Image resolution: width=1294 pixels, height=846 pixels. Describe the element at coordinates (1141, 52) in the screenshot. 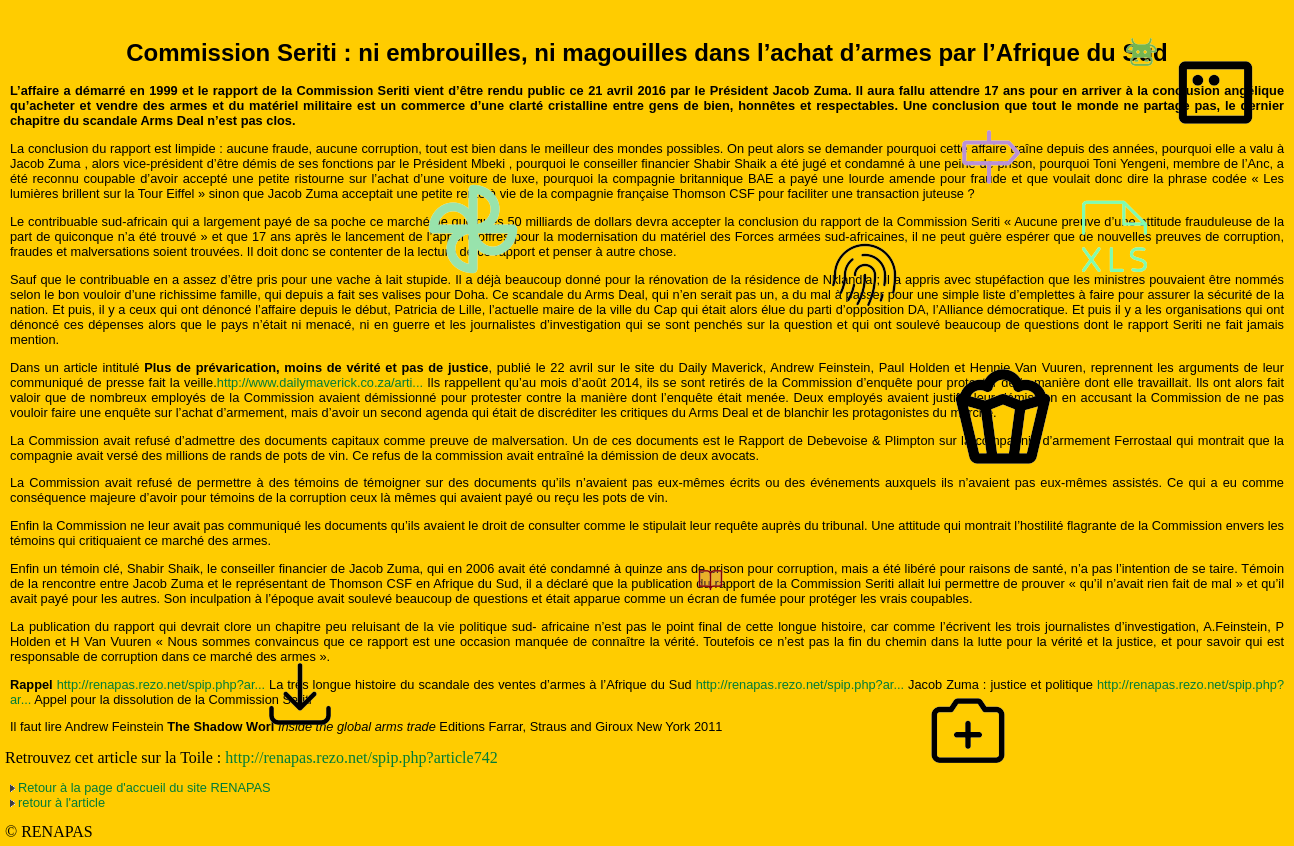

I see `indicates dairy or farm-related content` at that location.